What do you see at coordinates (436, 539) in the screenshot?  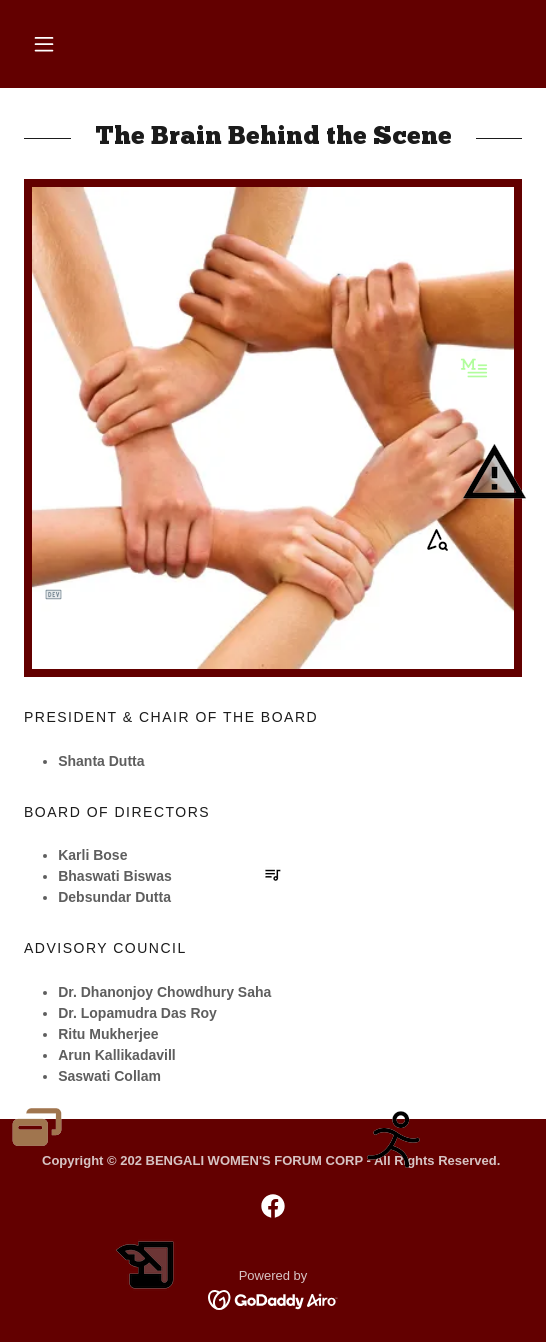 I see `search for directions or routes` at bounding box center [436, 539].